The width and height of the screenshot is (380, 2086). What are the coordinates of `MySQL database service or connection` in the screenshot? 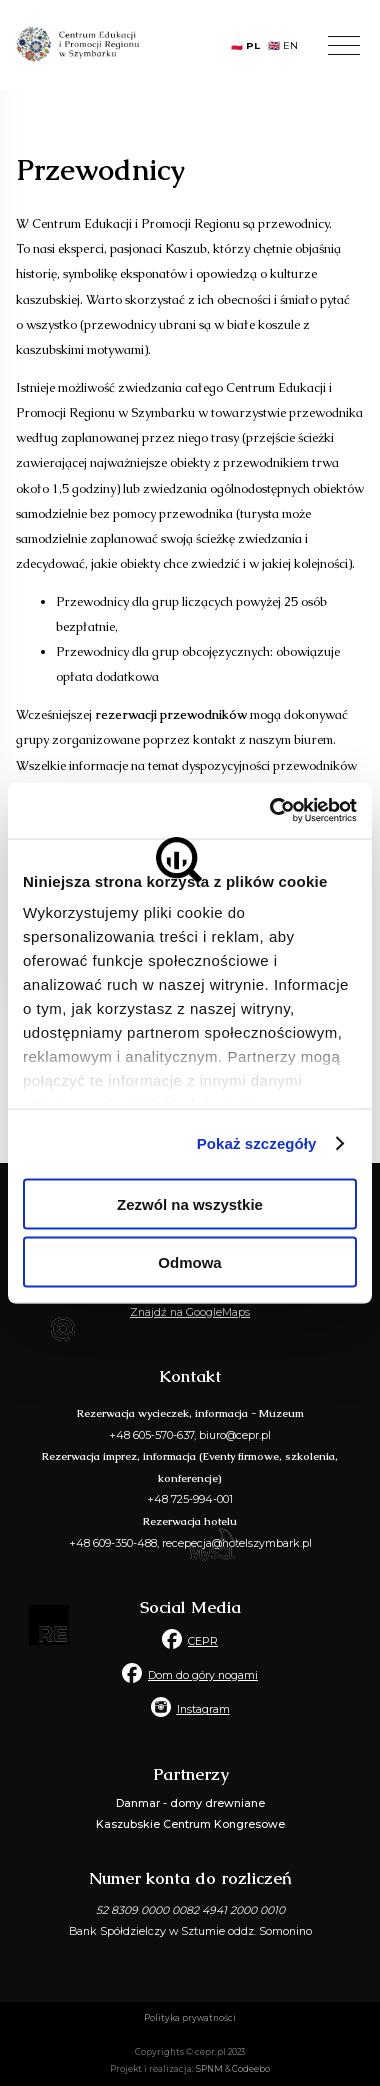 It's located at (214, 1544).